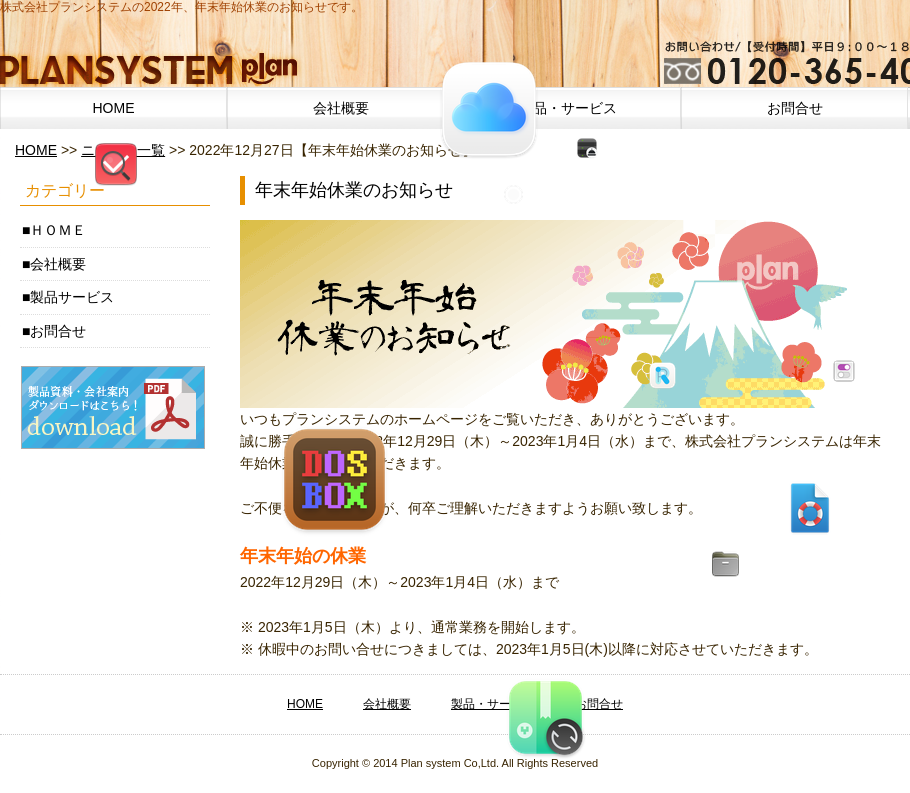 Image resolution: width=910 pixels, height=793 pixels. Describe the element at coordinates (587, 148) in the screenshot. I see `configure network server discovery settings` at that location.